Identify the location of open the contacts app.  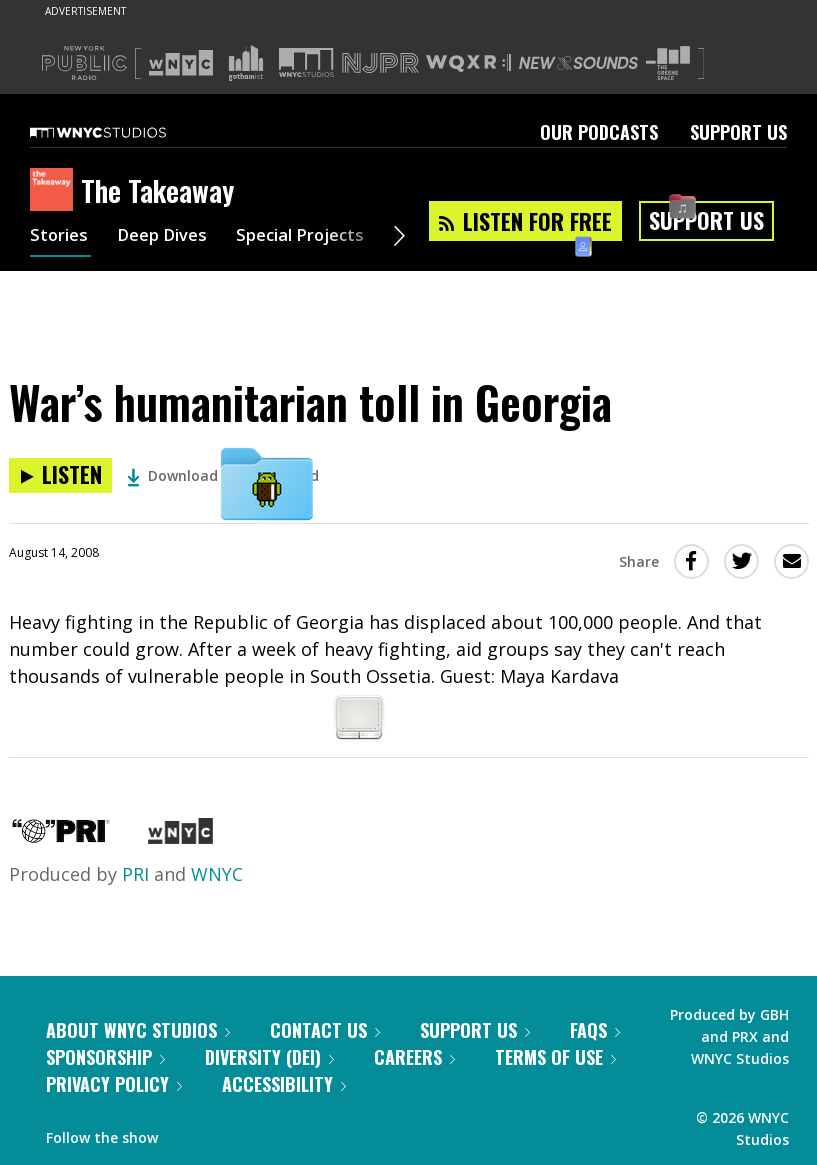
(583, 246).